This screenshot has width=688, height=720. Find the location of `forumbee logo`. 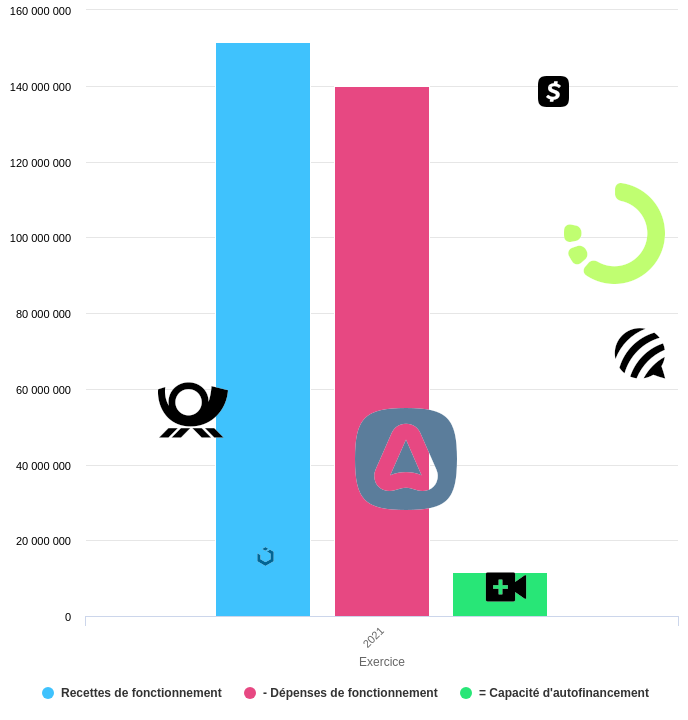

forumbee logo is located at coordinates (640, 353).